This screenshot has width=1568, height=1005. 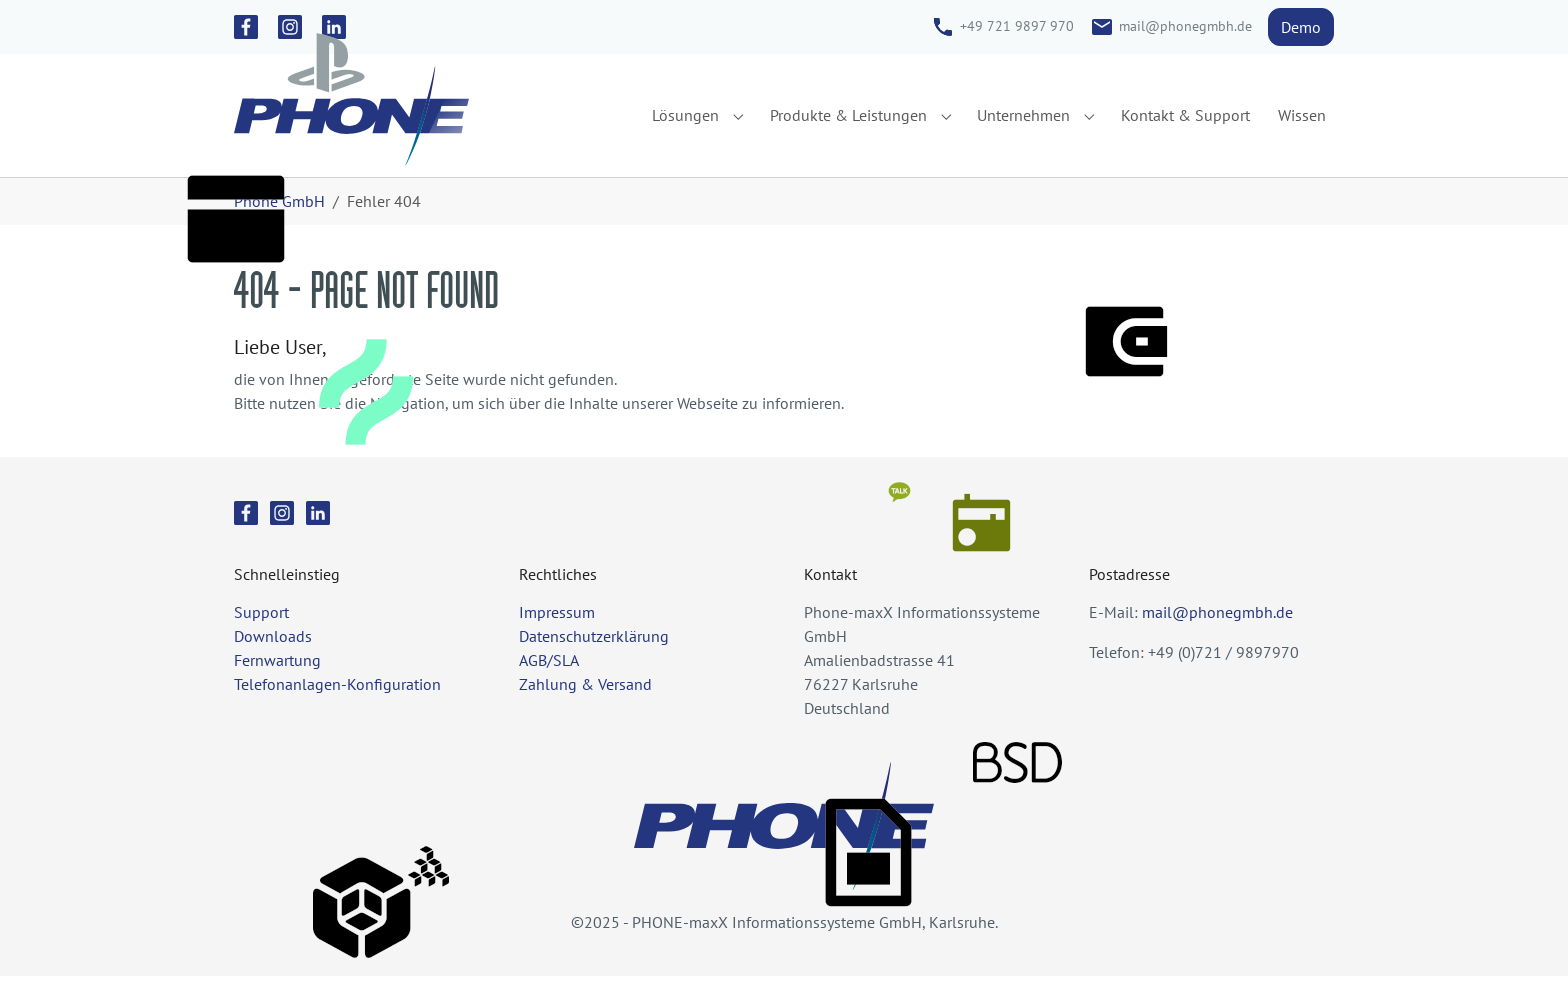 What do you see at coordinates (1017, 762) in the screenshot?
I see `BSD operating system logo` at bounding box center [1017, 762].